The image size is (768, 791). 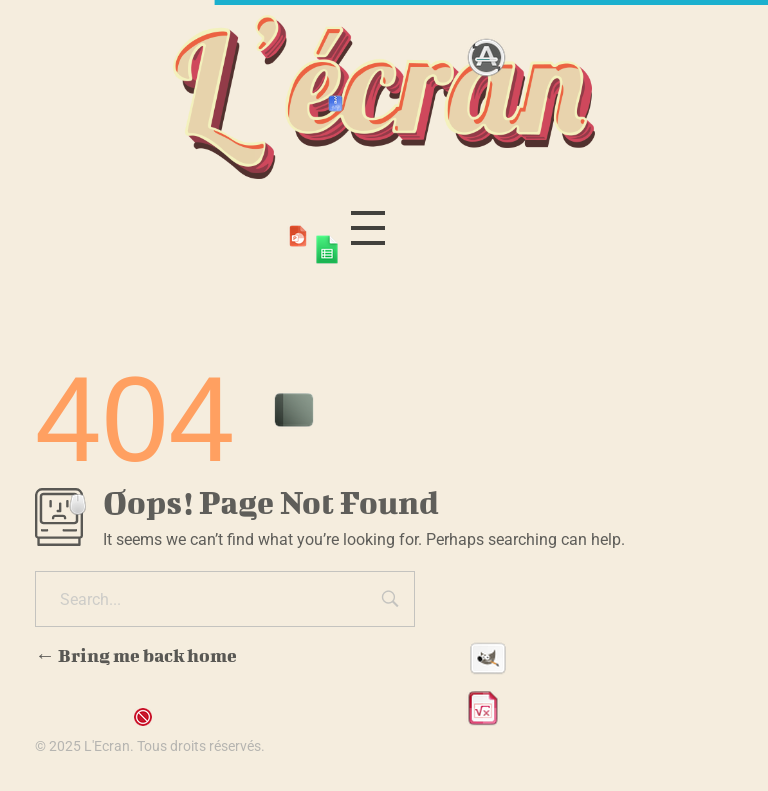 I want to click on a gzip compressed archive file, so click(x=335, y=103).